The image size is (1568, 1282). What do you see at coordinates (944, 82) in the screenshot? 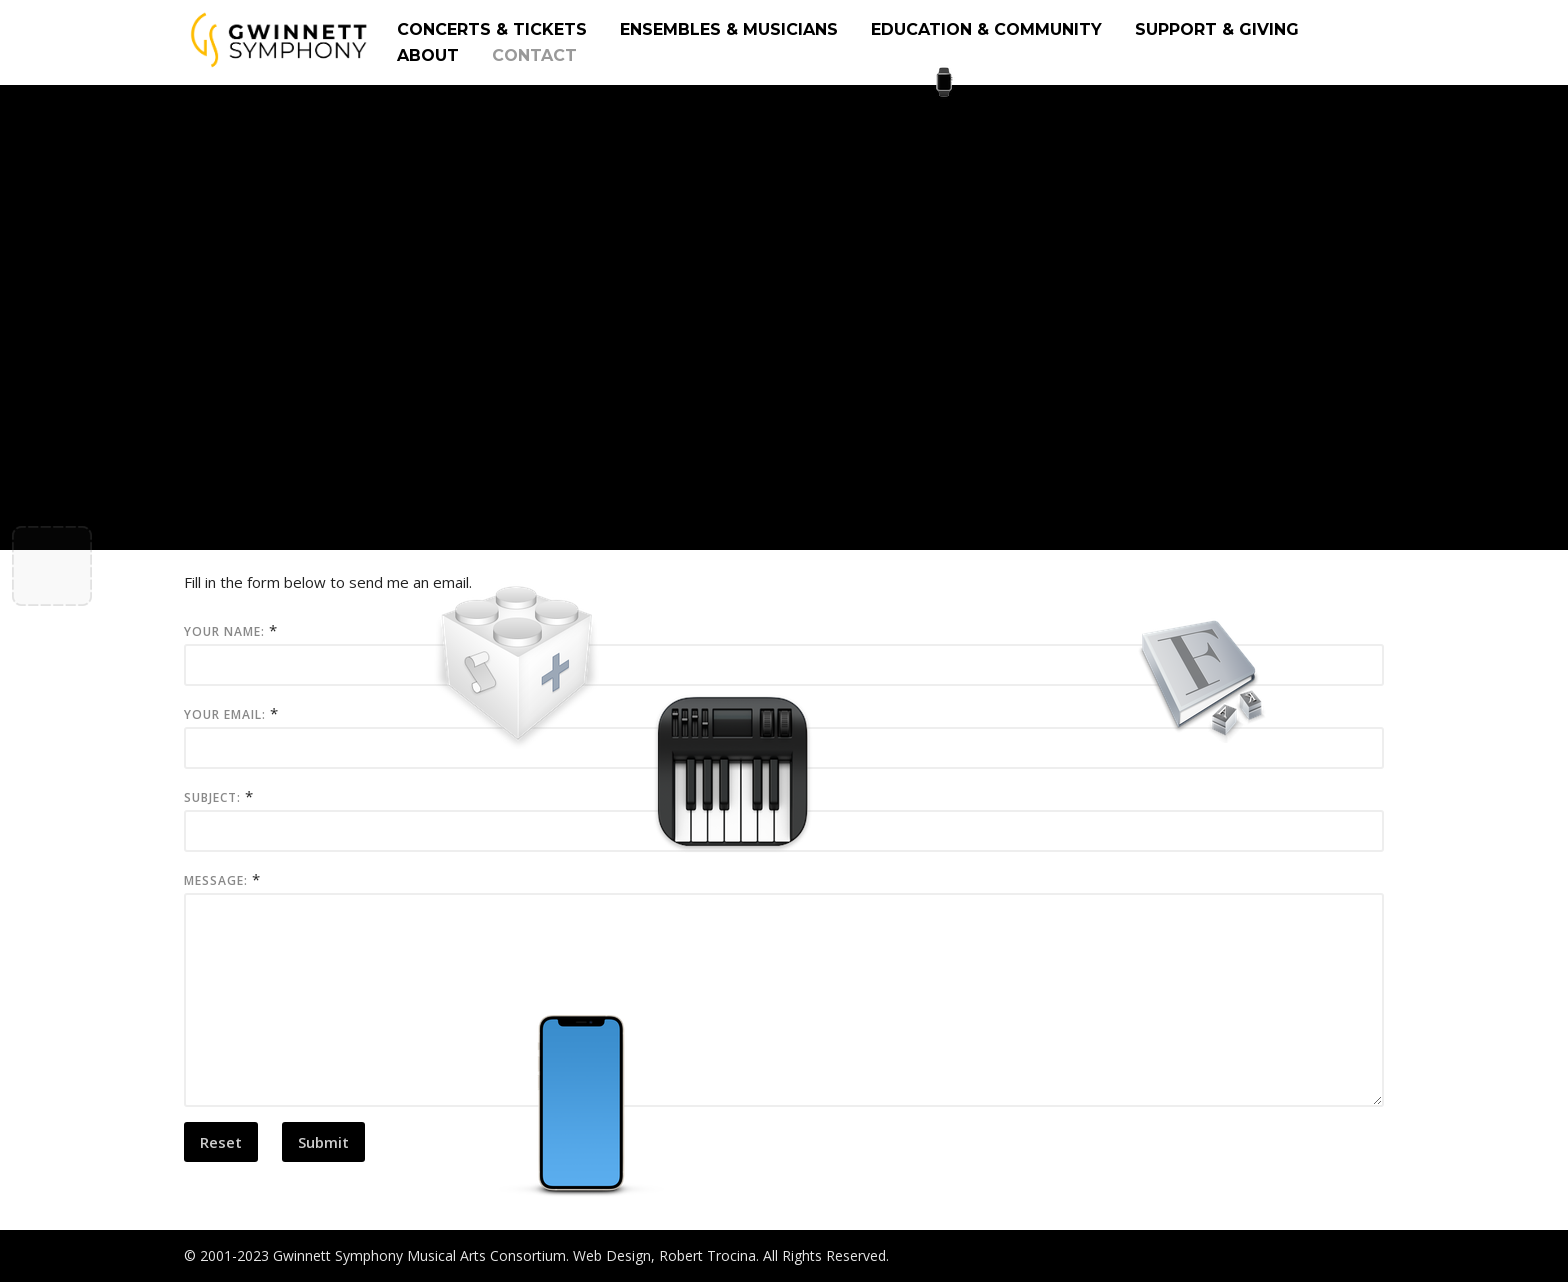
I see `apple watch device icon` at bounding box center [944, 82].